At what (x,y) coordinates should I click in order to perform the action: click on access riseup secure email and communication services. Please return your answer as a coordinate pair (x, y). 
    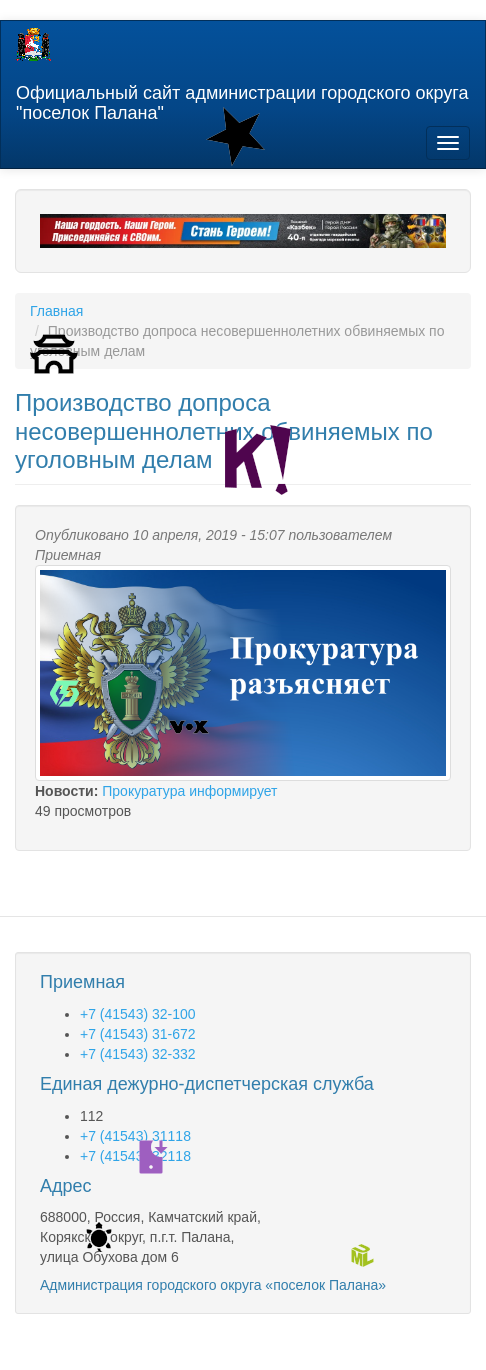
    Looking at the image, I should click on (235, 136).